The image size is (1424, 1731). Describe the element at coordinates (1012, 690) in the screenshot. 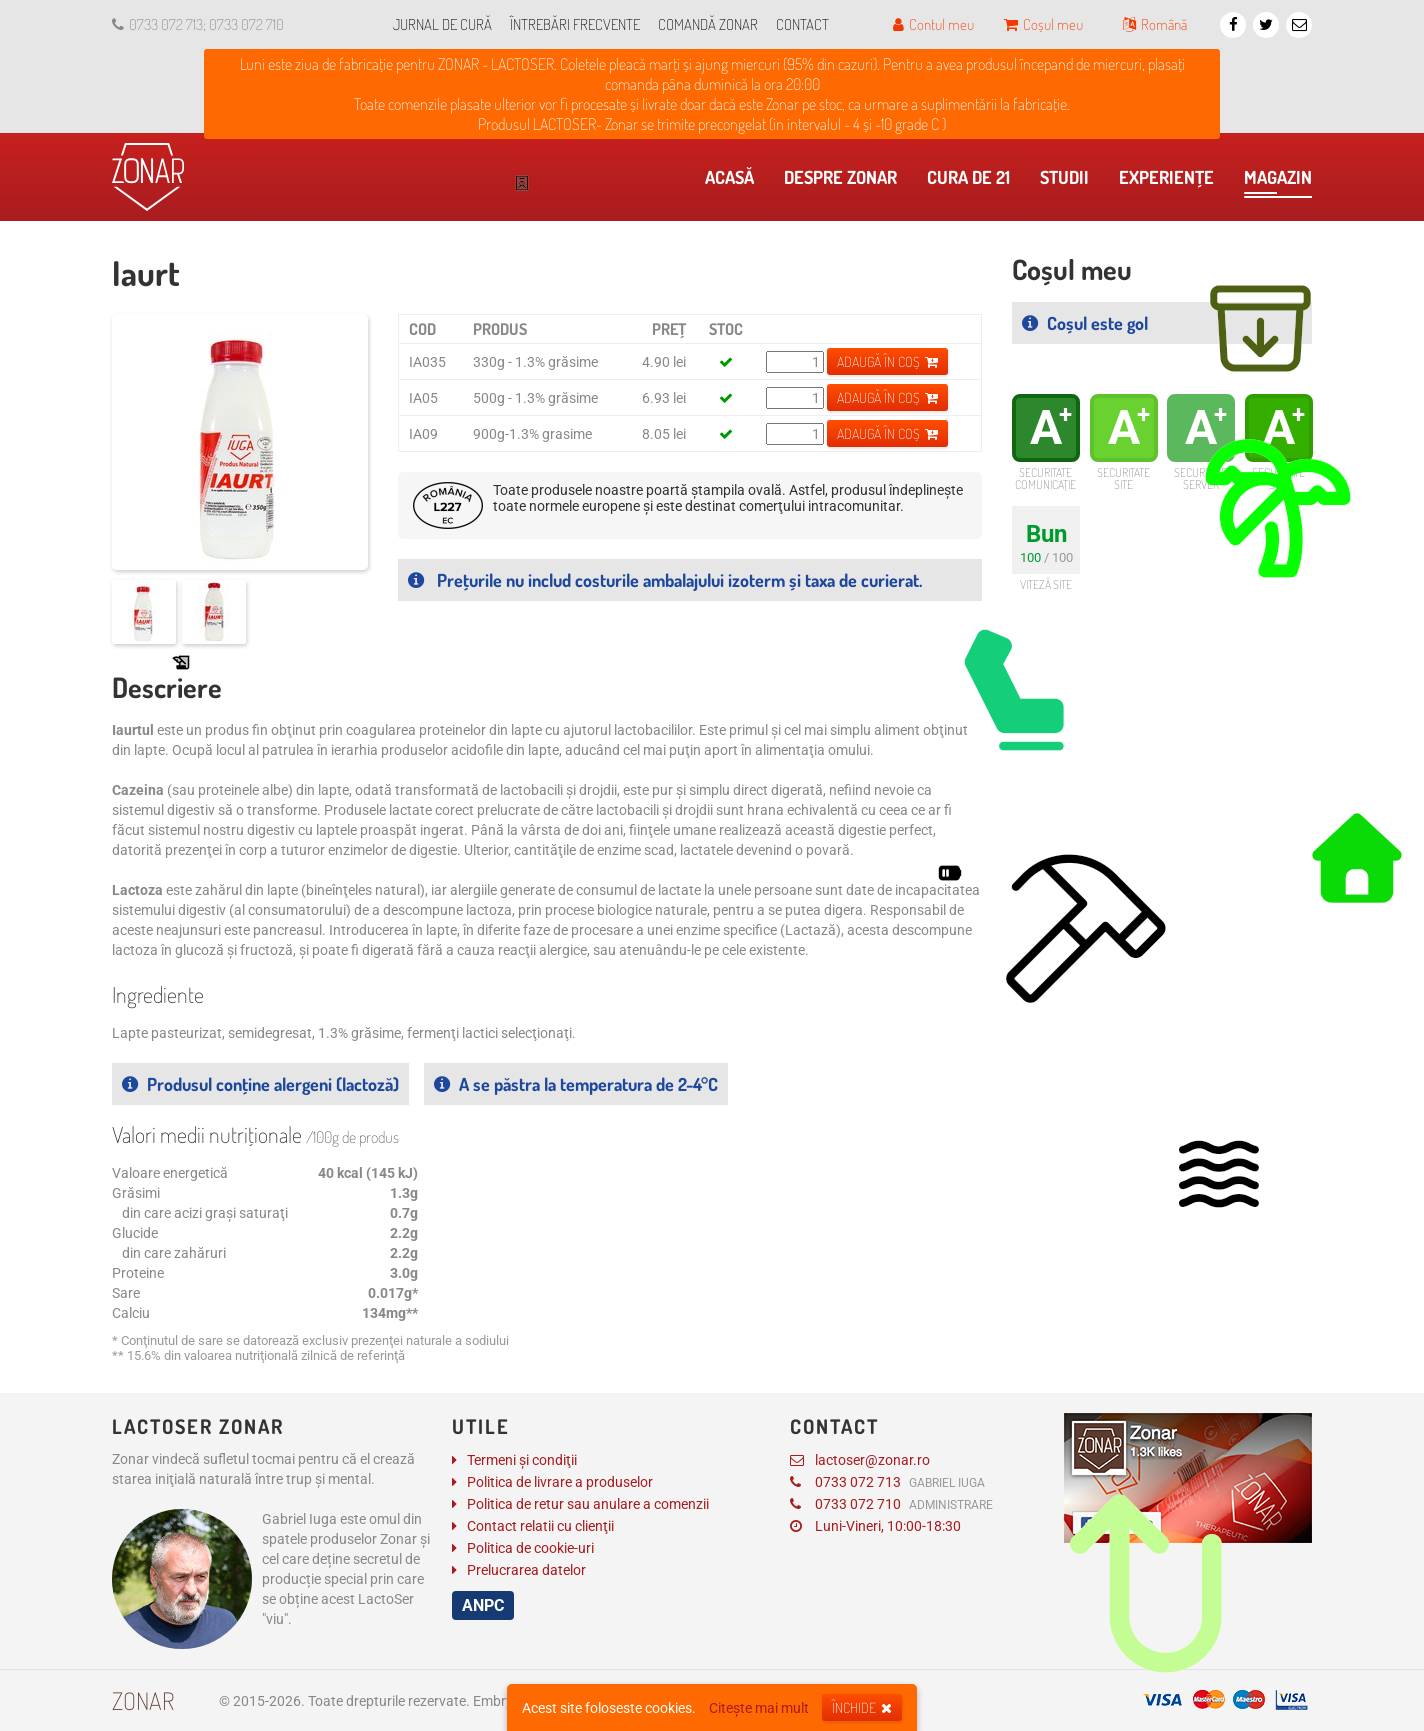

I see `select or reserve a seat` at that location.